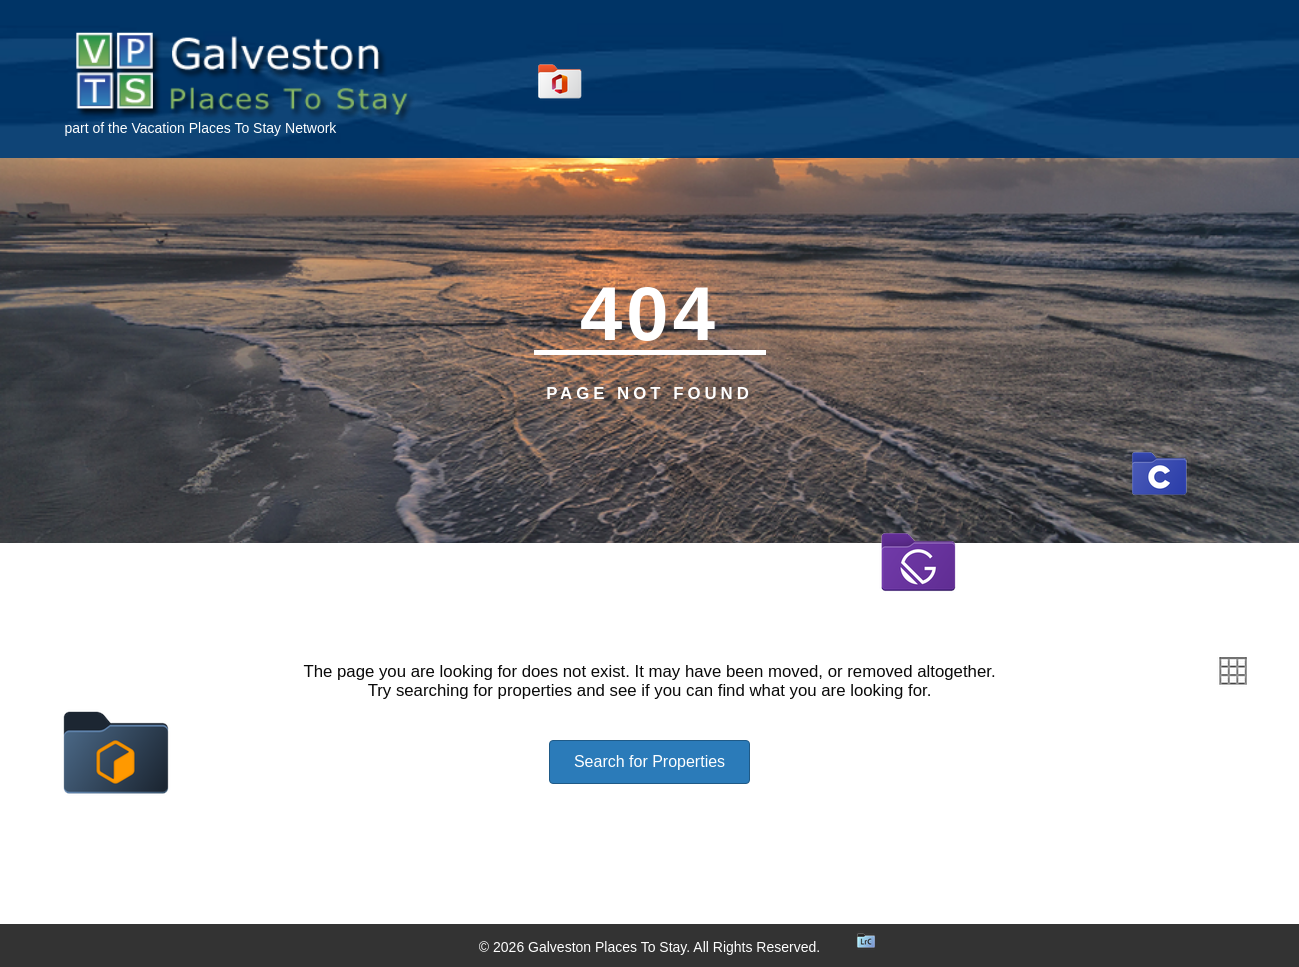 The image size is (1299, 967). What do you see at coordinates (1159, 475) in the screenshot?
I see `open folder containing C programming files` at bounding box center [1159, 475].